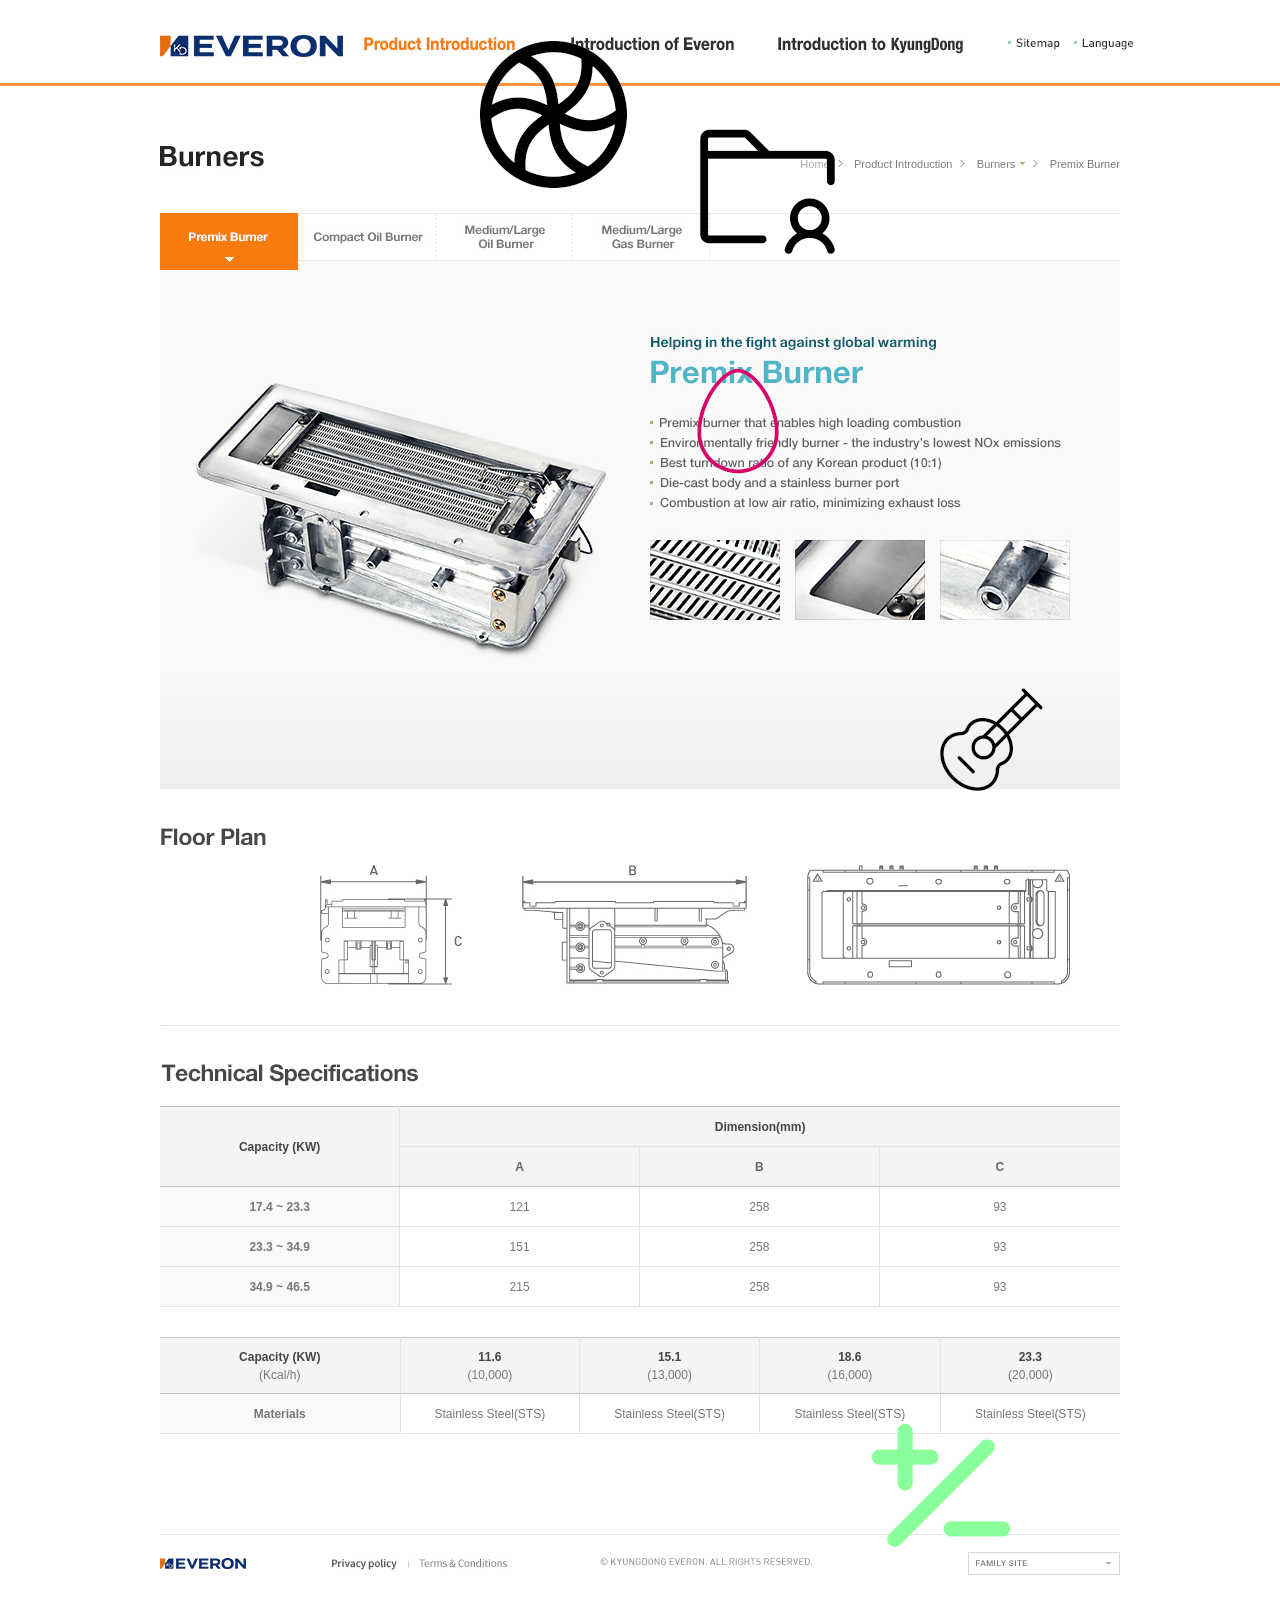  What do you see at coordinates (767, 186) in the screenshot?
I see `access user-specific files` at bounding box center [767, 186].